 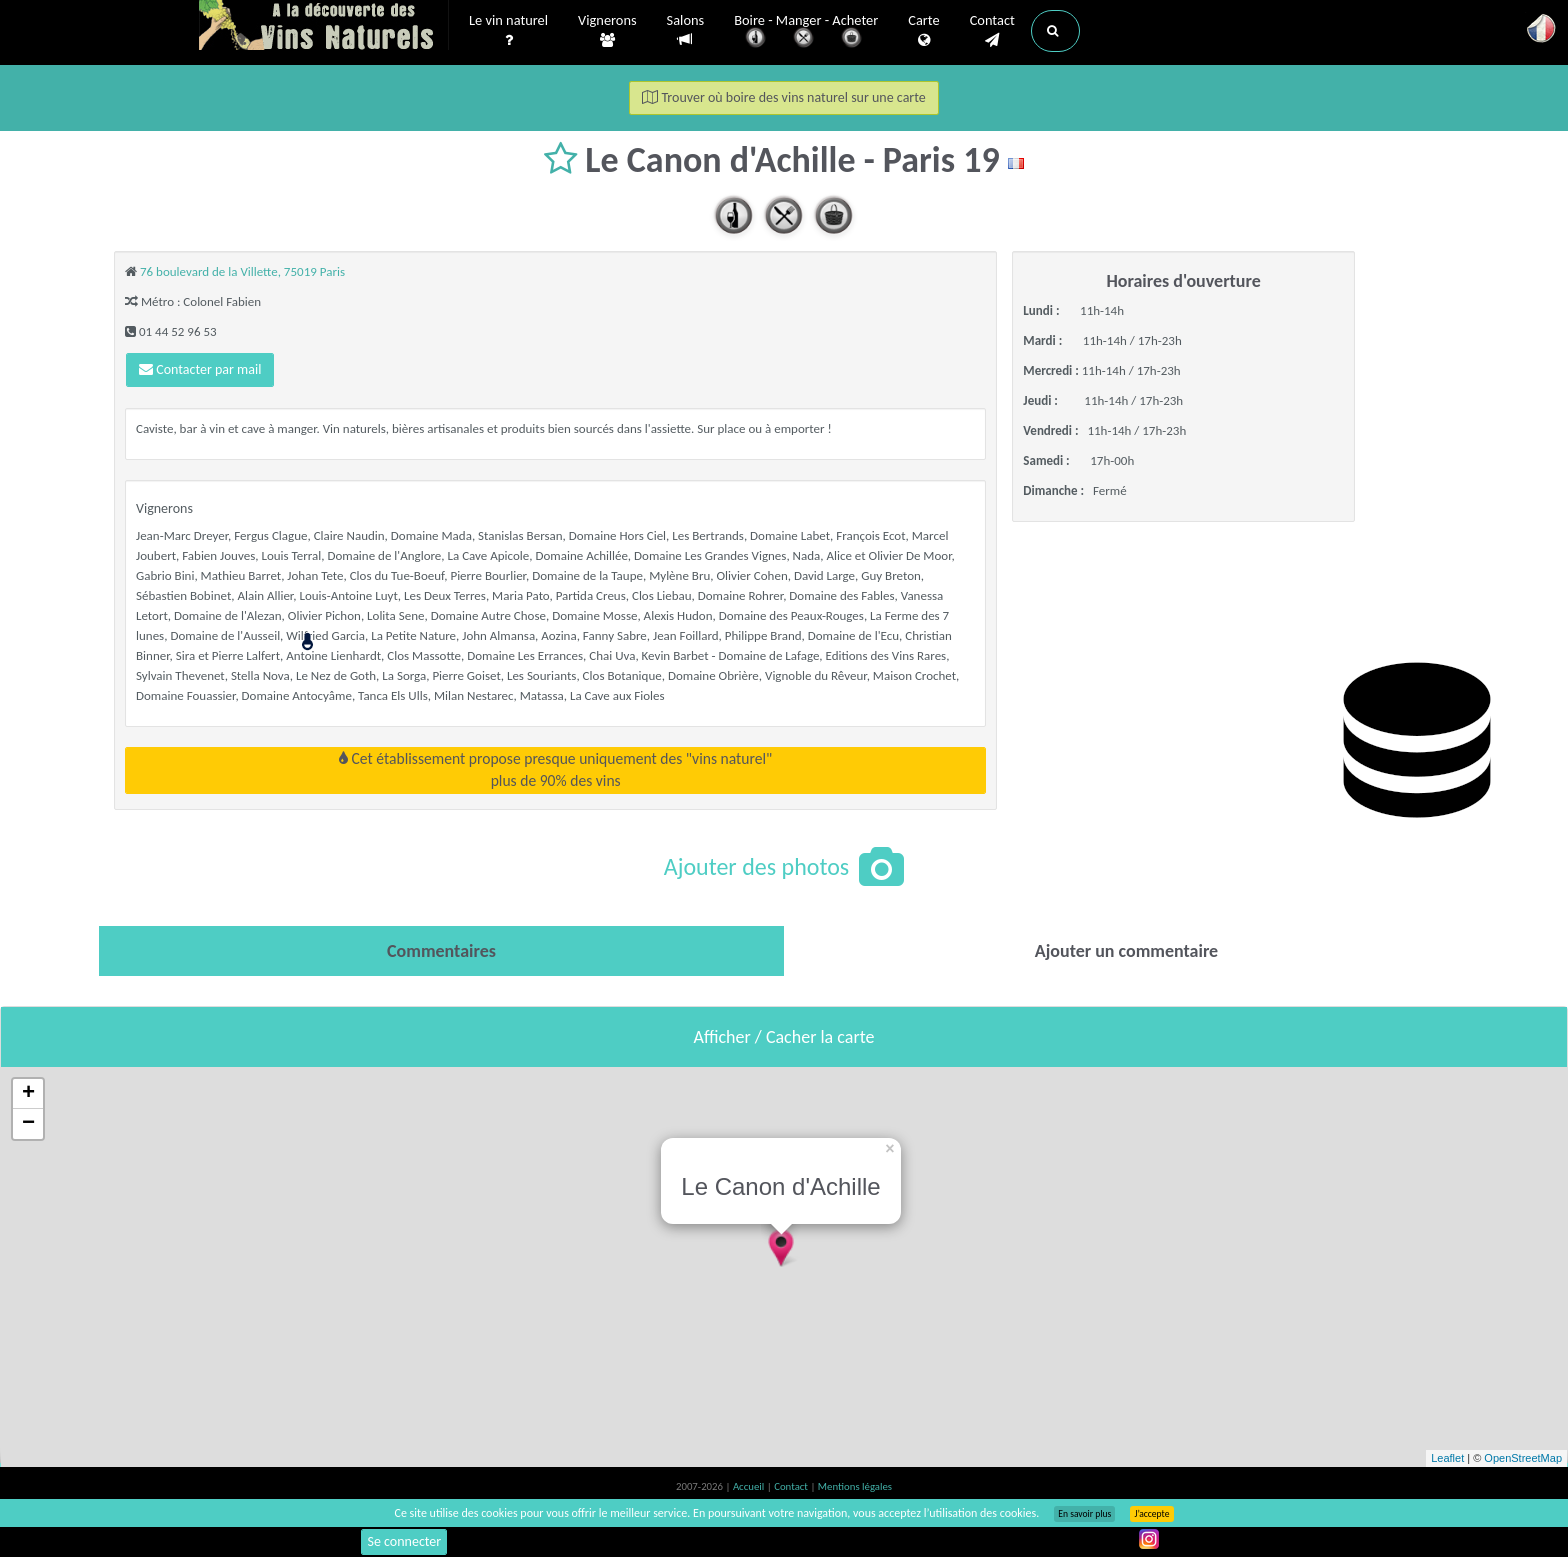 I want to click on indicates low or cold temperature, so click(x=307, y=641).